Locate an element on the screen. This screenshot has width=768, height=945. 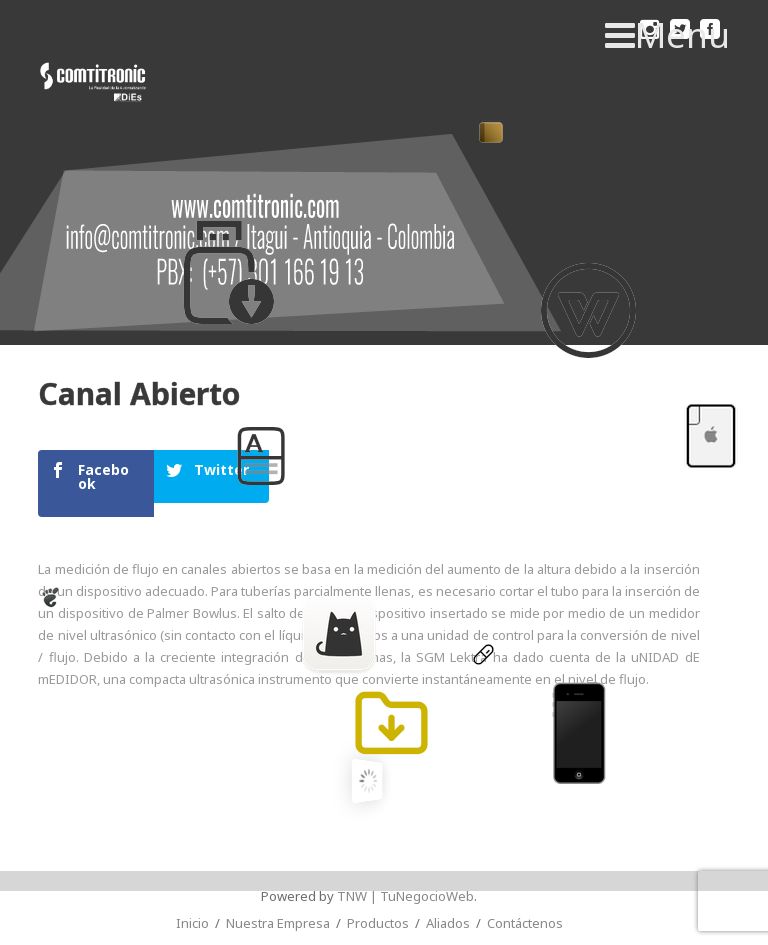
open wps office application is located at coordinates (588, 310).